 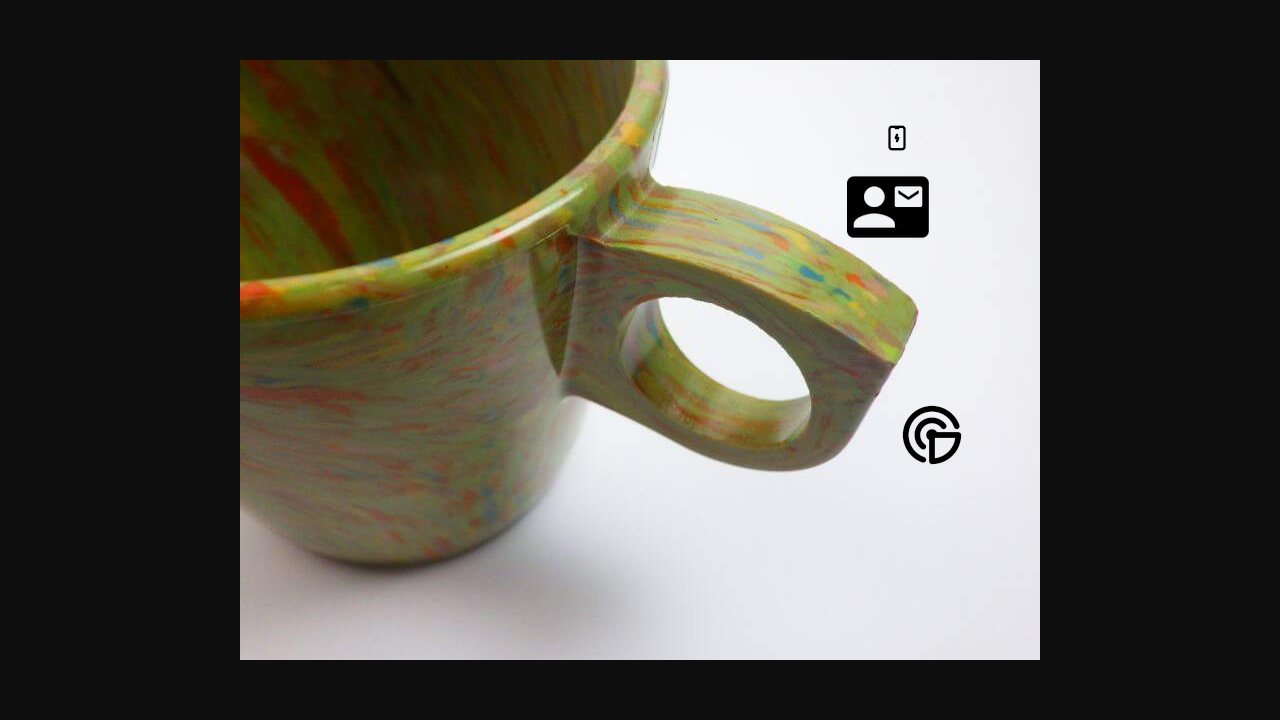 I want to click on indicates device is currently charging, so click(x=897, y=138).